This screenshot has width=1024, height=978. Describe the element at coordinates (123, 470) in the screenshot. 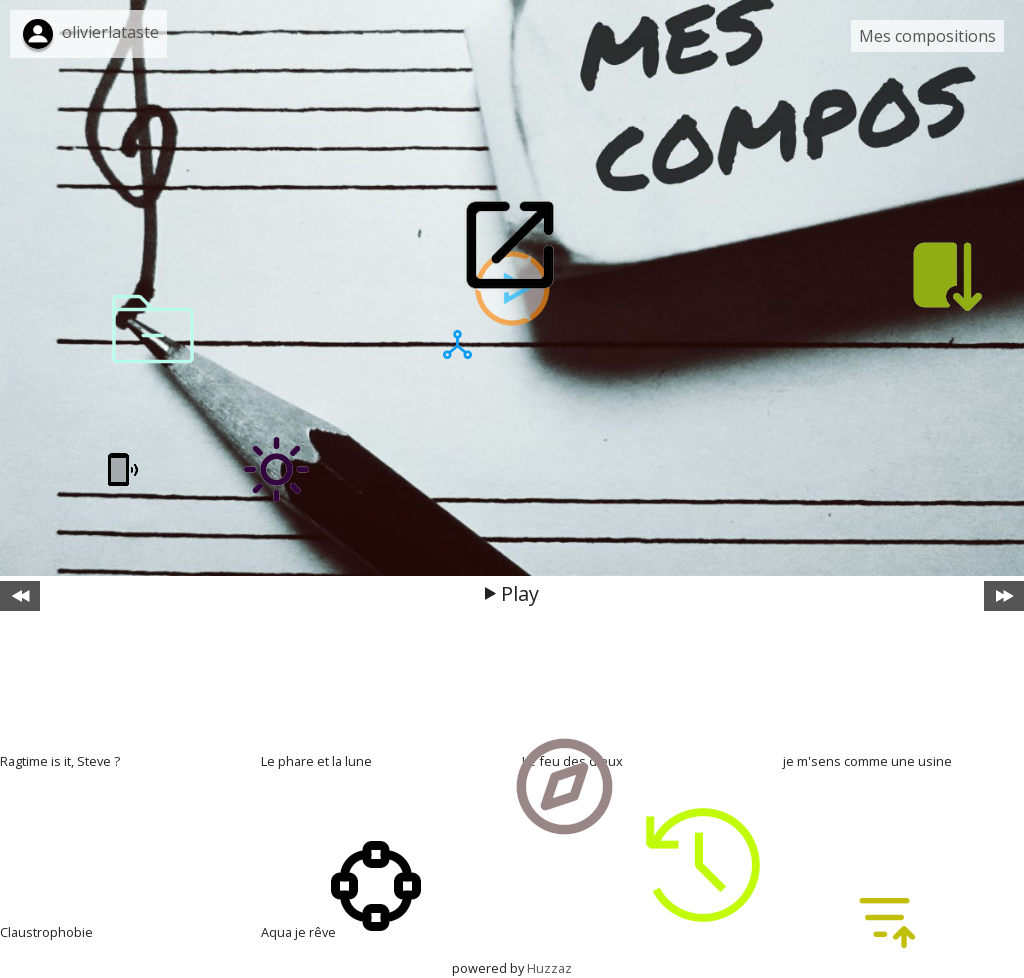

I see `indicates an incoming call or notification on a linked device` at that location.